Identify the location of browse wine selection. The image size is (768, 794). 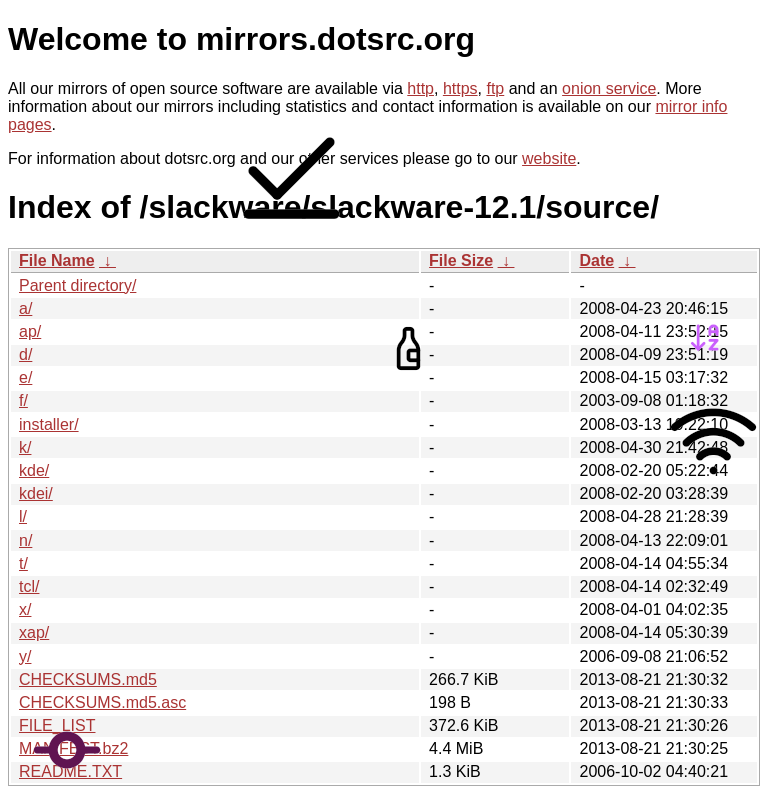
(408, 348).